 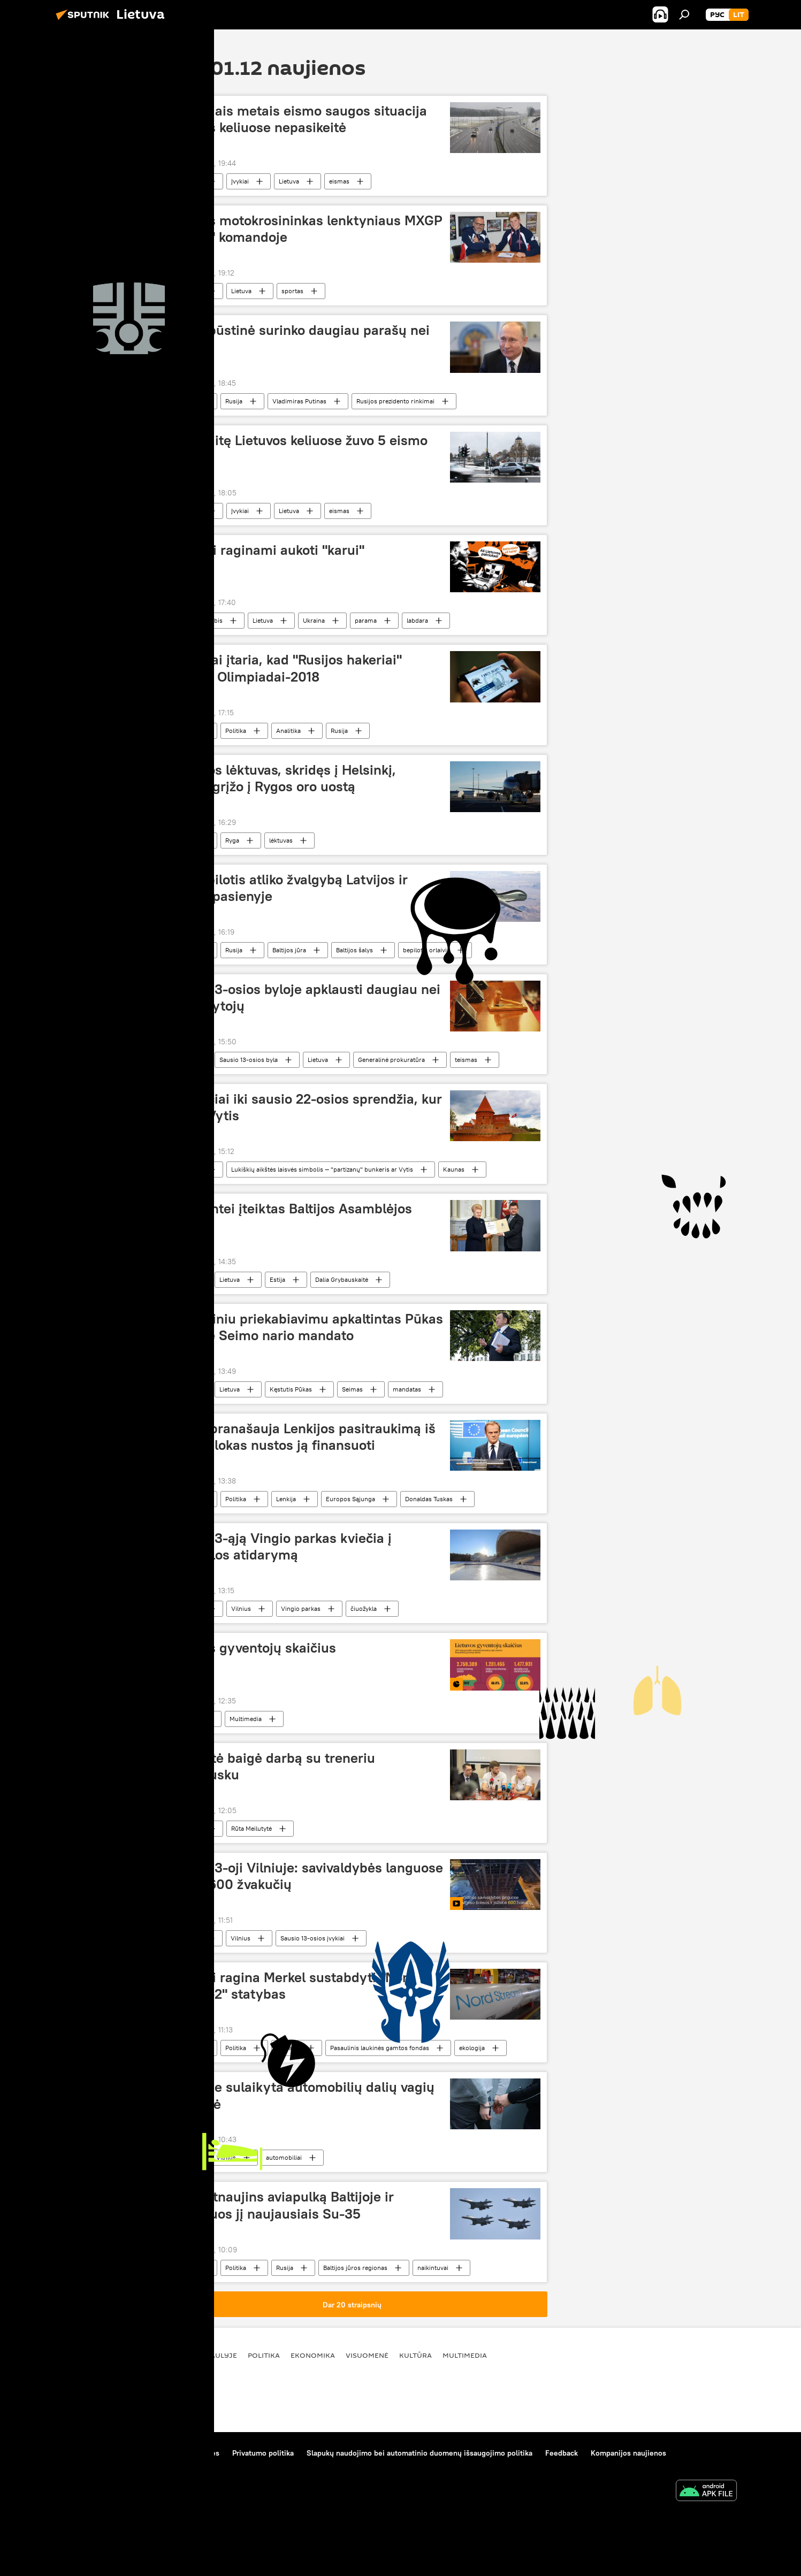 What do you see at coordinates (693, 1204) in the screenshot?
I see `indicates a dangerous creature or enemy type` at bounding box center [693, 1204].